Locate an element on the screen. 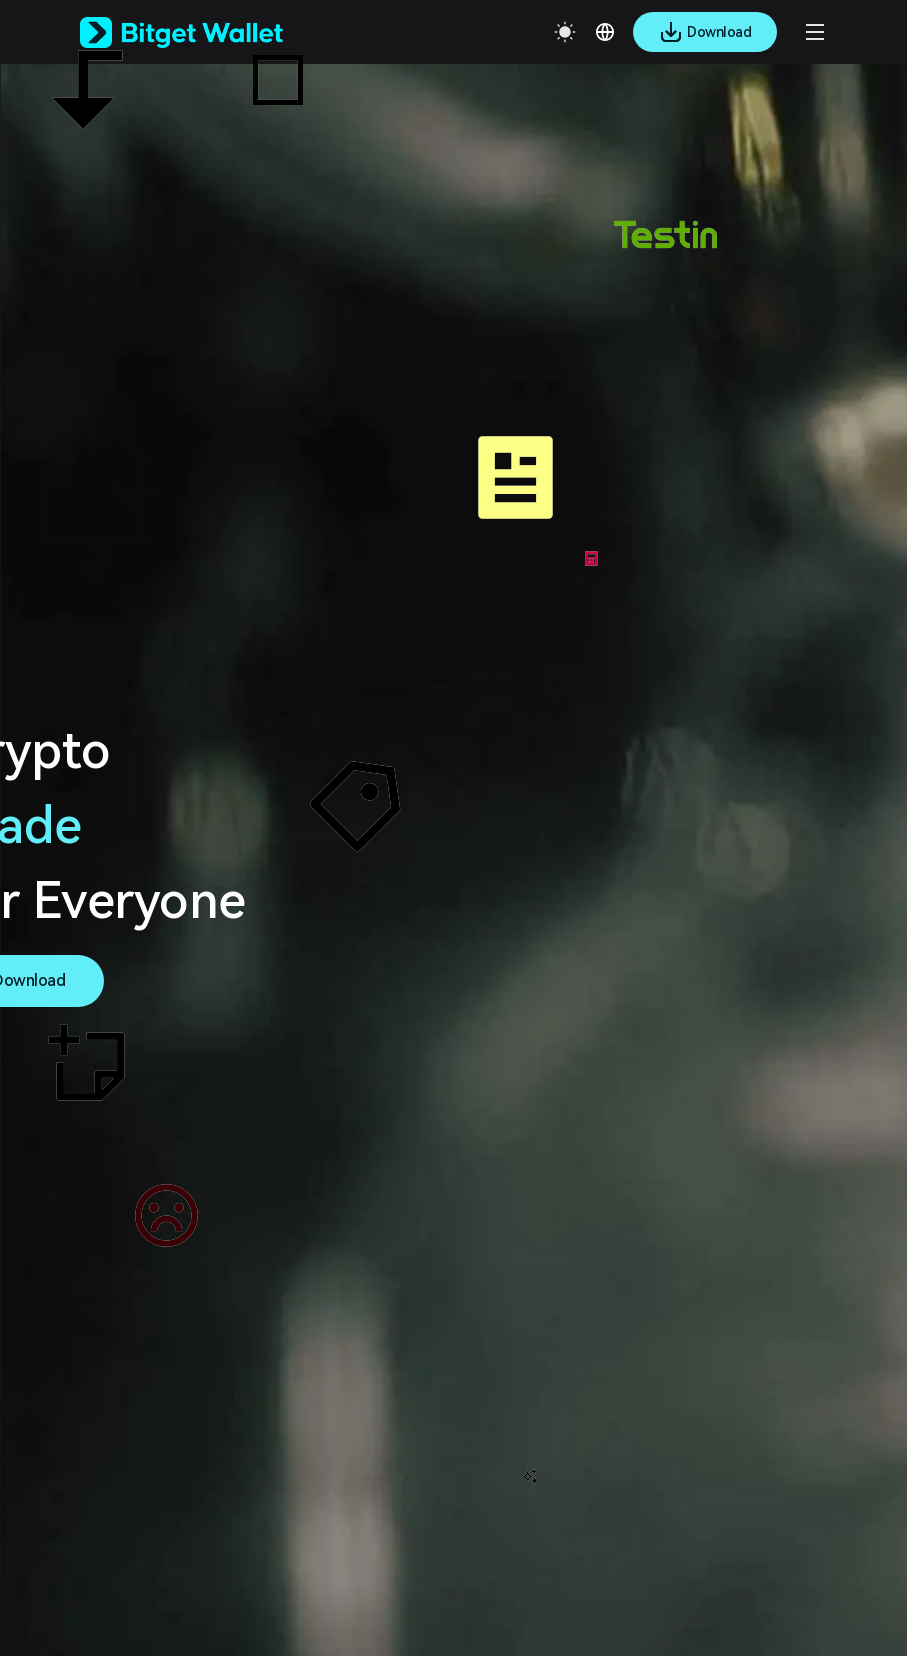 This screenshot has width=907, height=1656. create a new sticky note is located at coordinates (90, 1066).